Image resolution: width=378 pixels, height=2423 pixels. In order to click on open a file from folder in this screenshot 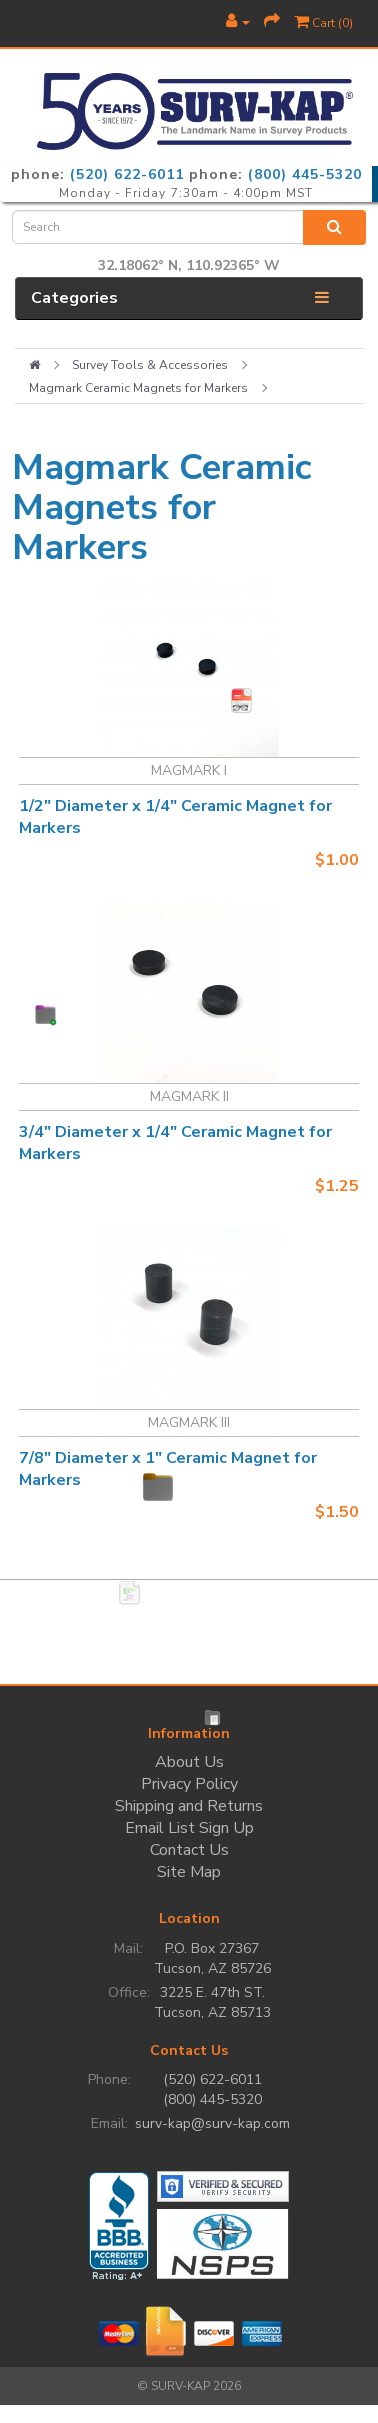, I will do `click(212, 1717)`.